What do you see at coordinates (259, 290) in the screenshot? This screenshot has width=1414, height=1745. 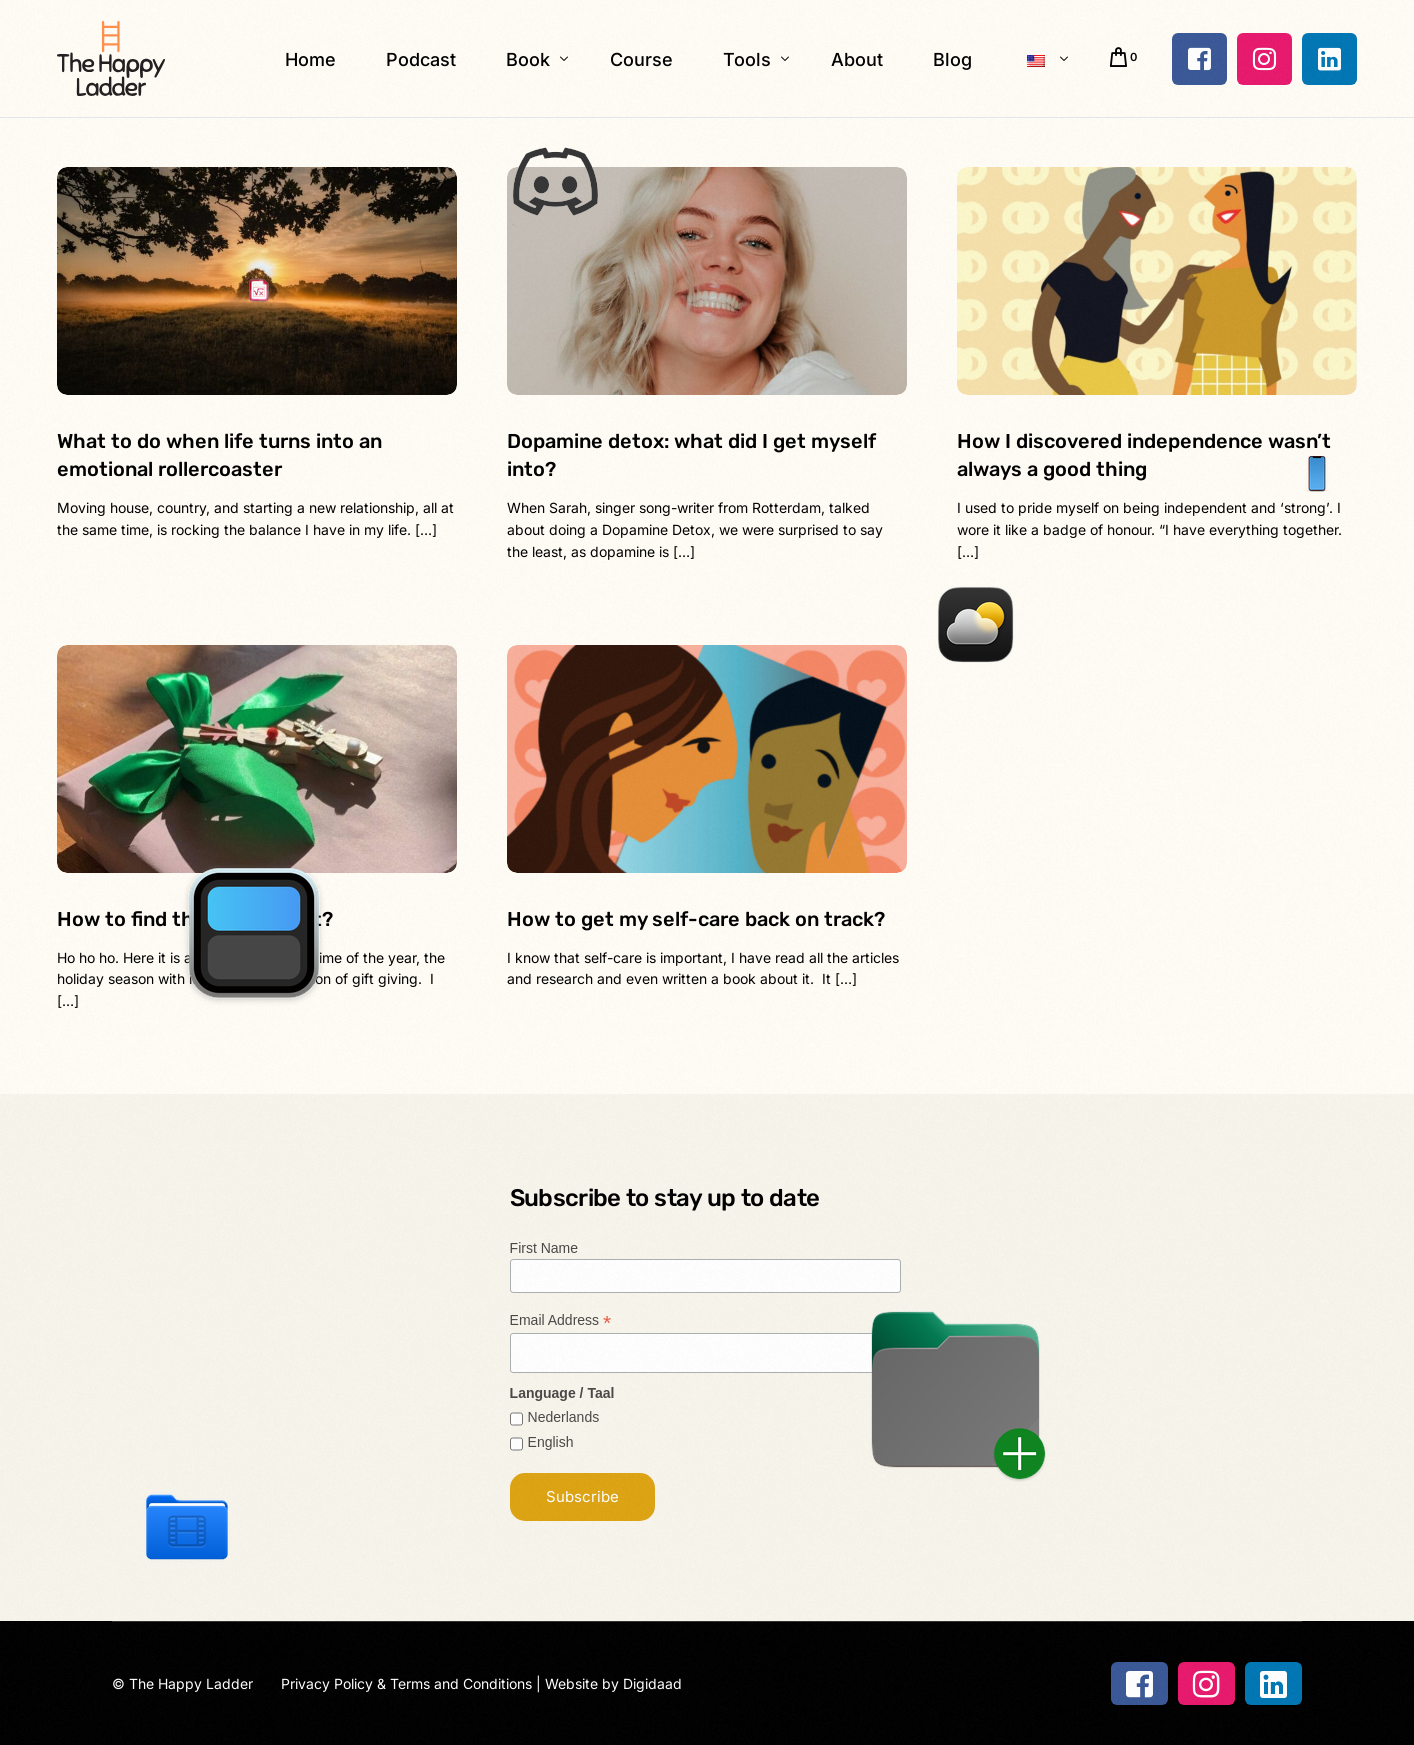 I see `libreoffice math formula file` at bounding box center [259, 290].